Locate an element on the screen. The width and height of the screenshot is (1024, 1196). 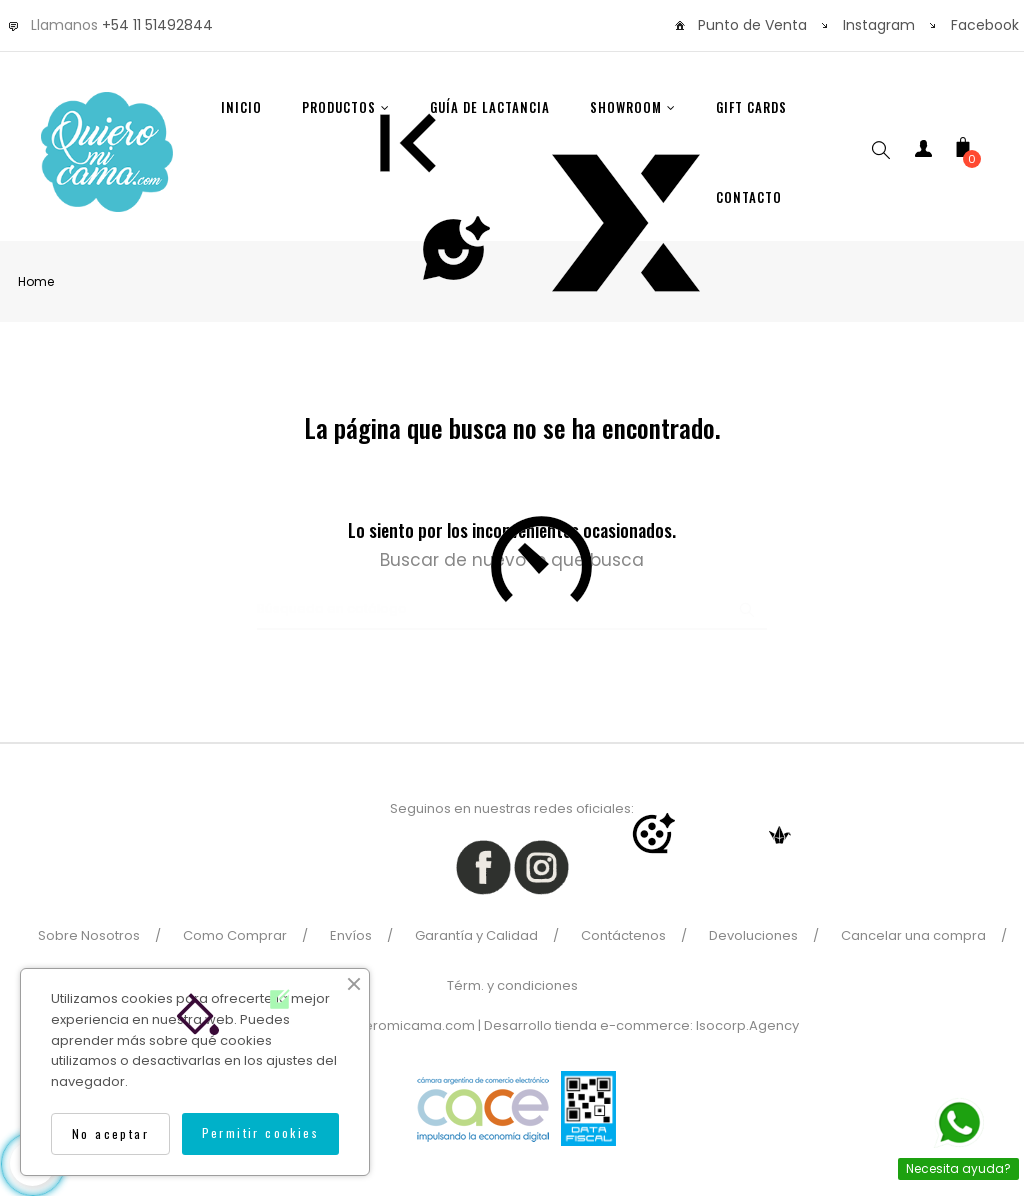
chat with ai assistant is located at coordinates (453, 249).